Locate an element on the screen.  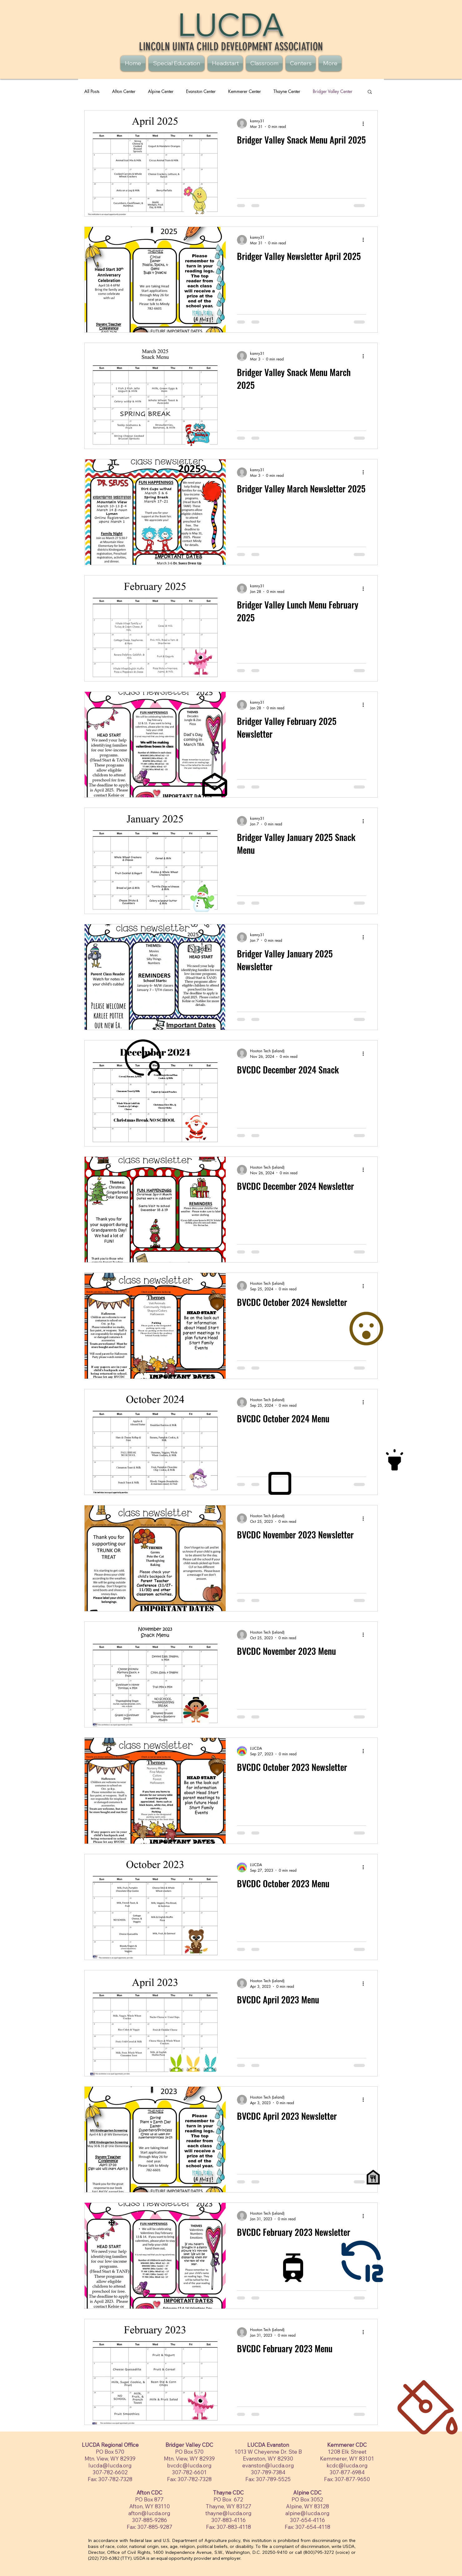
view user's time or schedule is located at coordinates (143, 1058).